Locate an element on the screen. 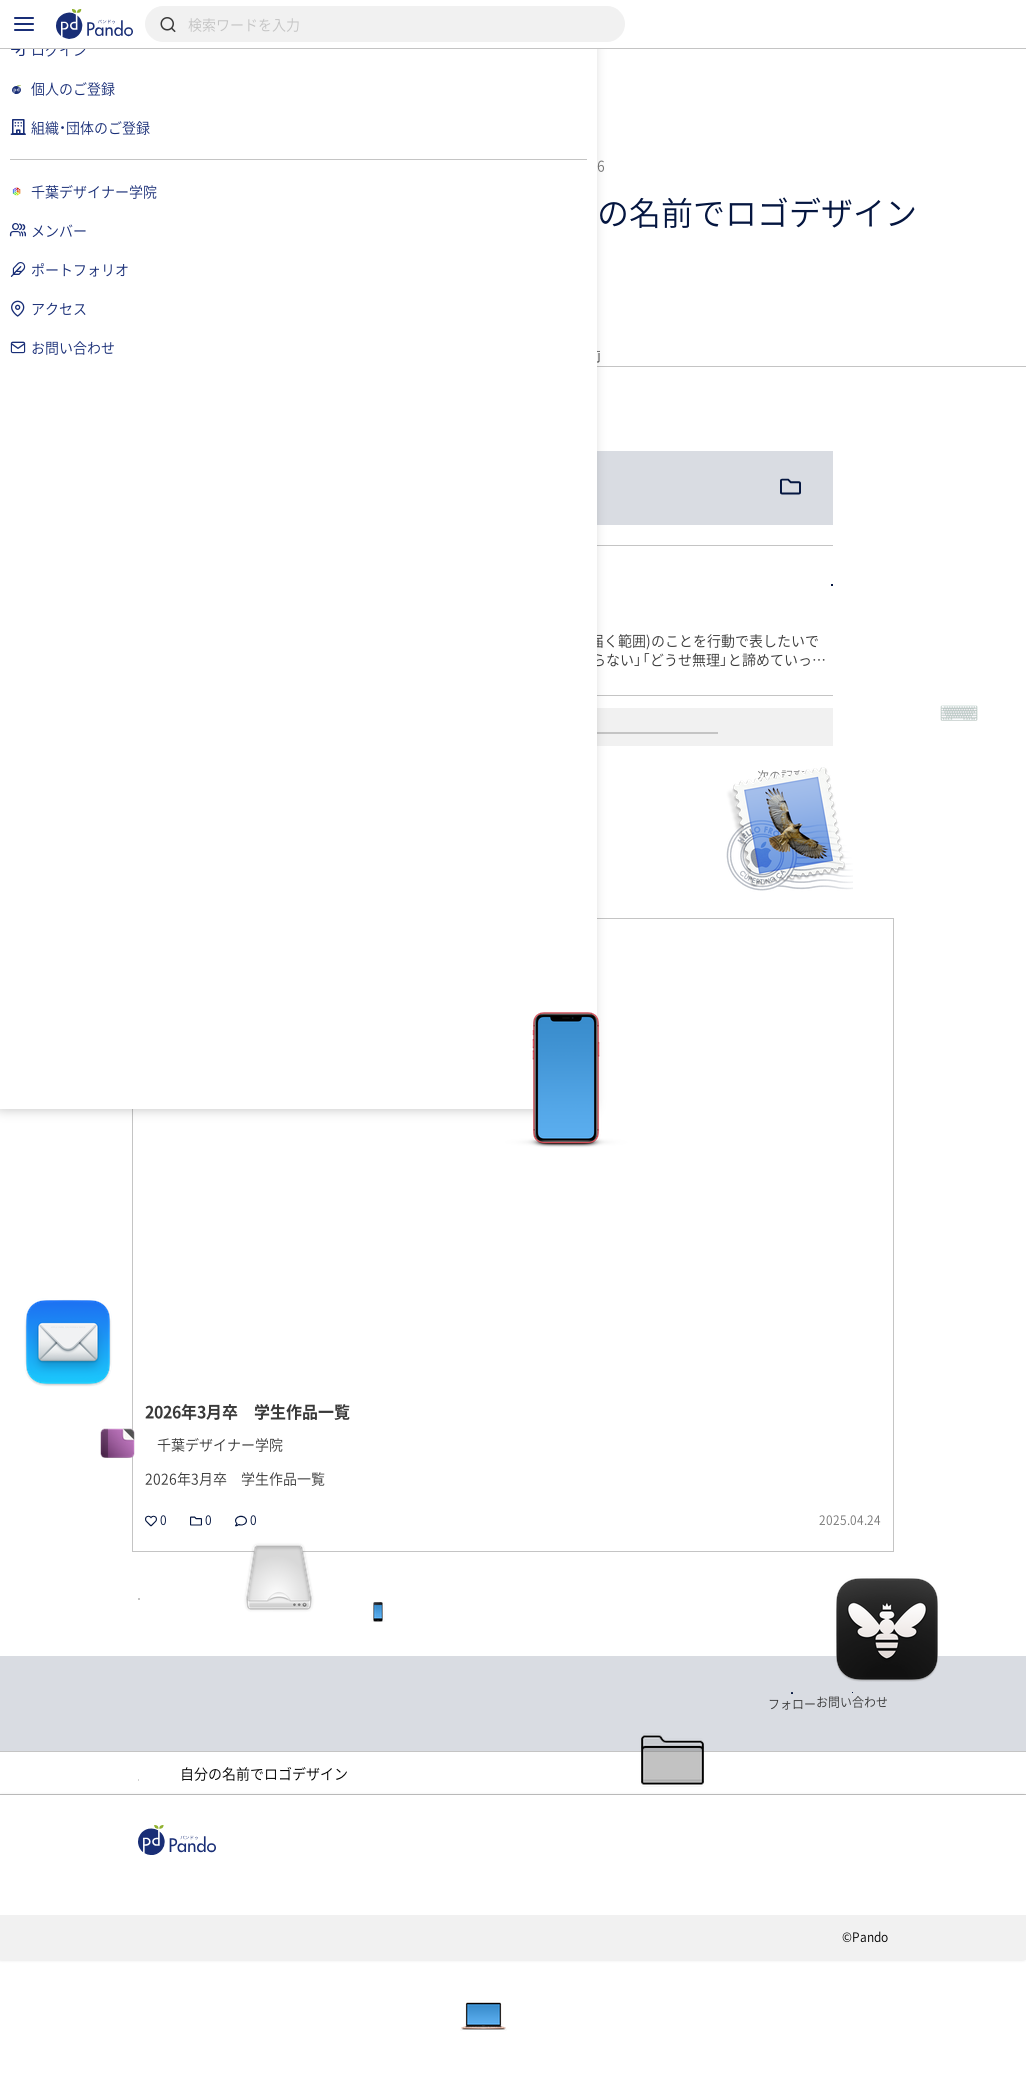  change desktop wallpaper settings is located at coordinates (117, 1442).